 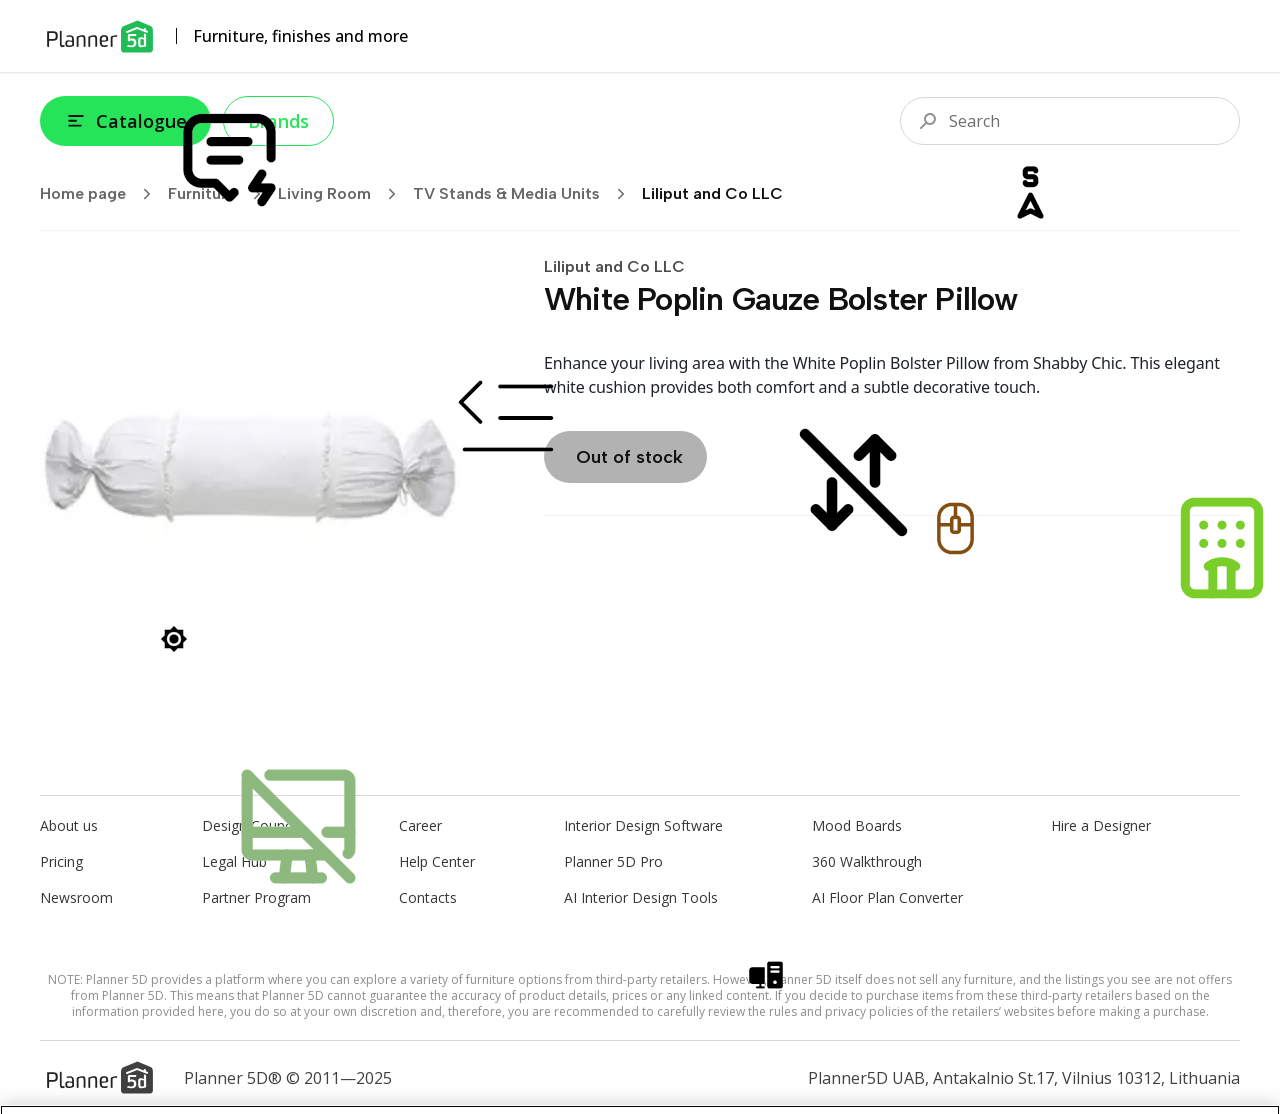 What do you see at coordinates (853, 482) in the screenshot?
I see `mobile data is disabled` at bounding box center [853, 482].